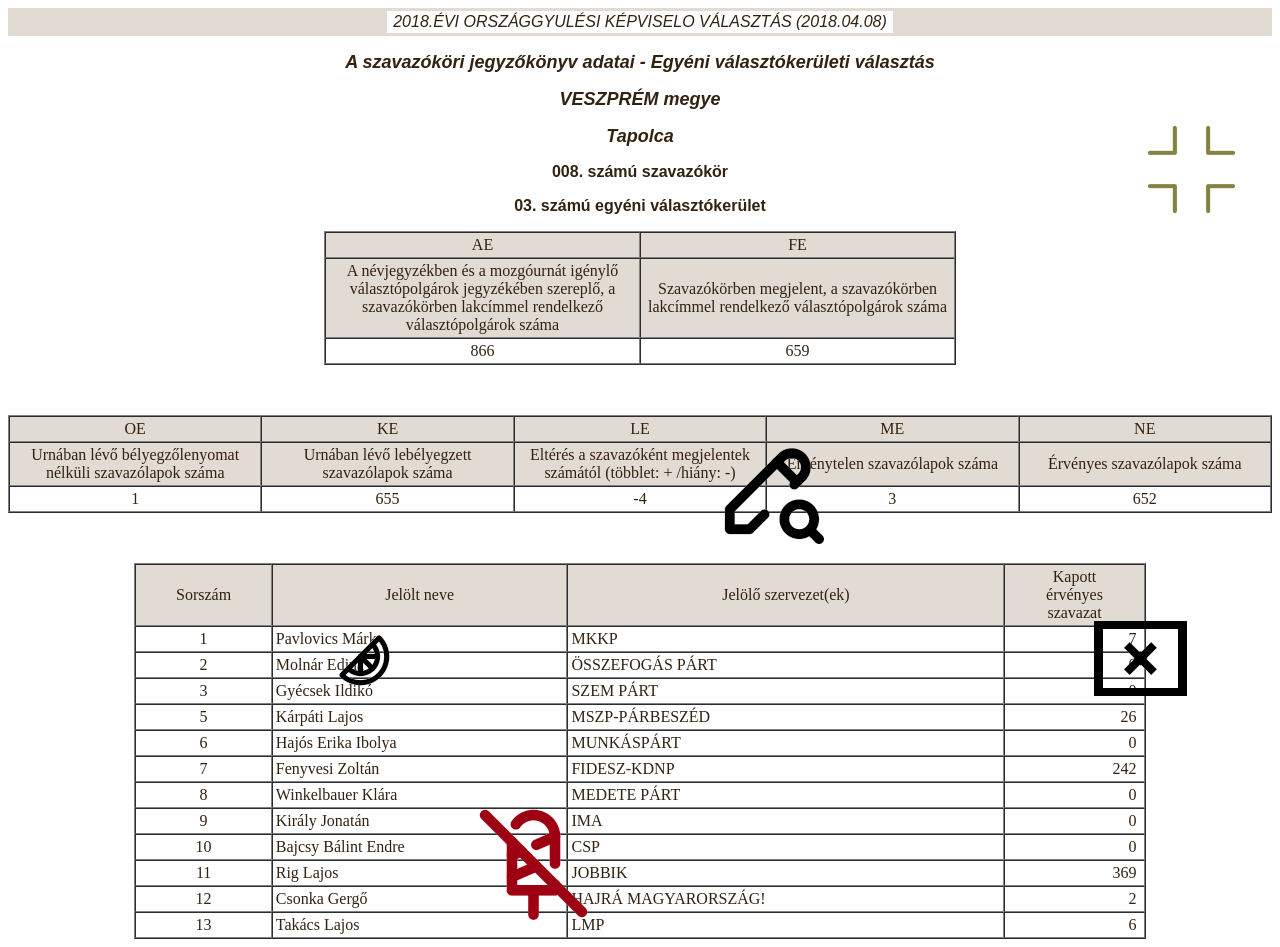  Describe the element at coordinates (1191, 169) in the screenshot. I see `exit fullscreen mode` at that location.